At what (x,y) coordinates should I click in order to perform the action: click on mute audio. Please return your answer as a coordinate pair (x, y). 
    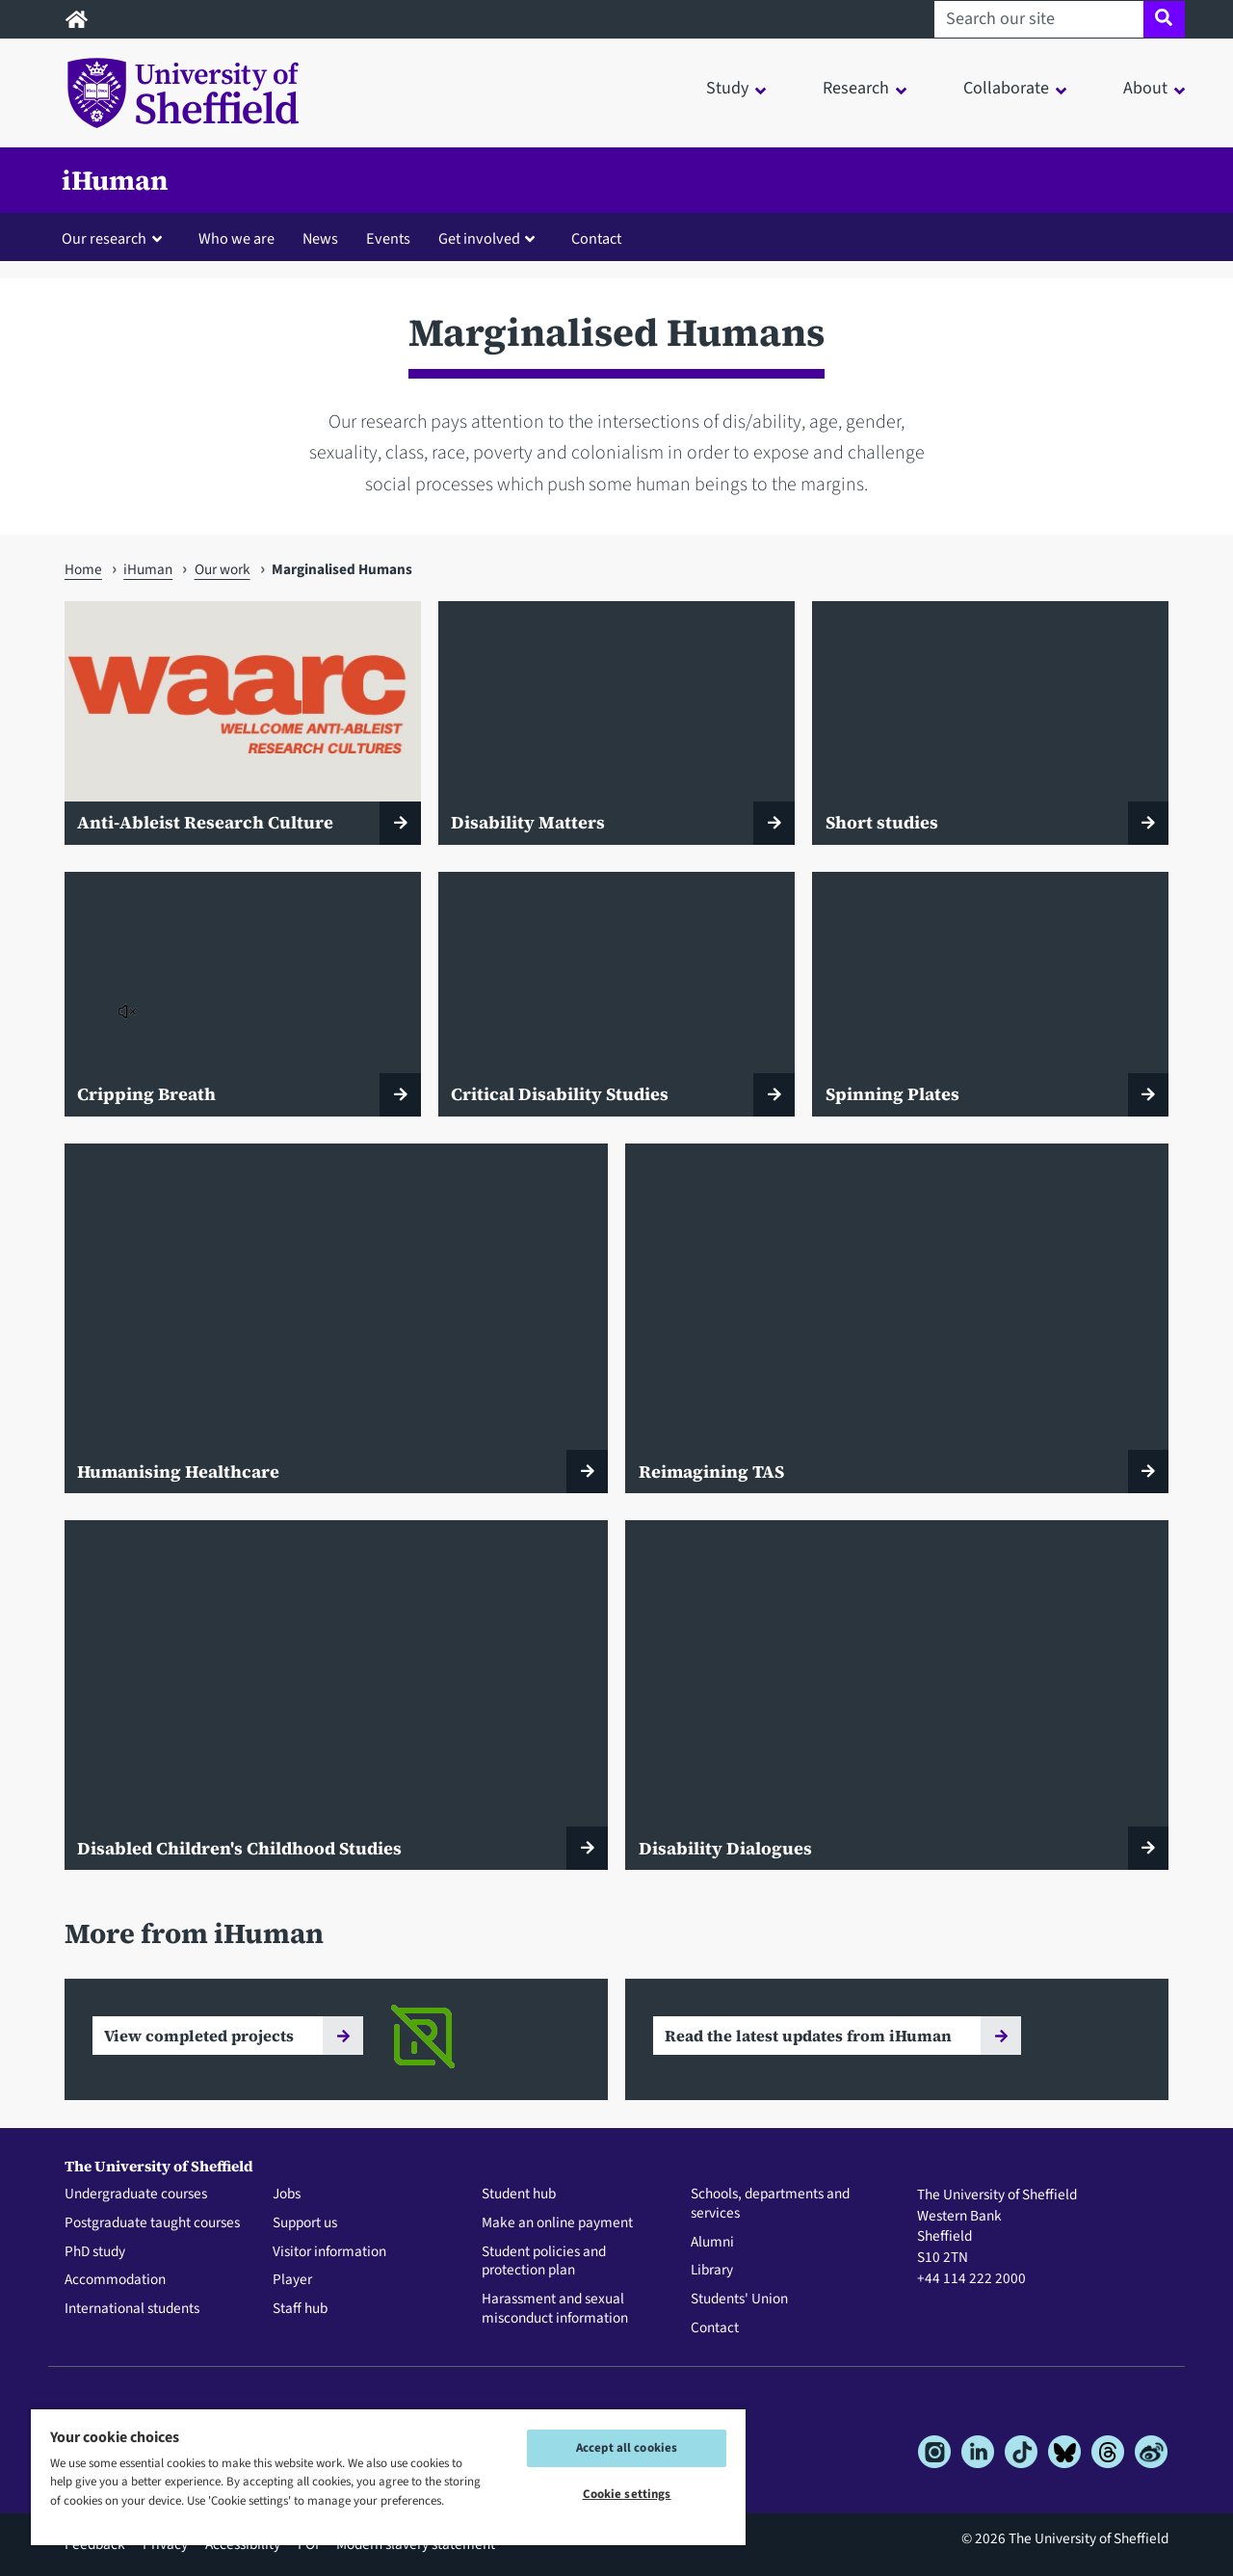
    Looking at the image, I should click on (127, 1012).